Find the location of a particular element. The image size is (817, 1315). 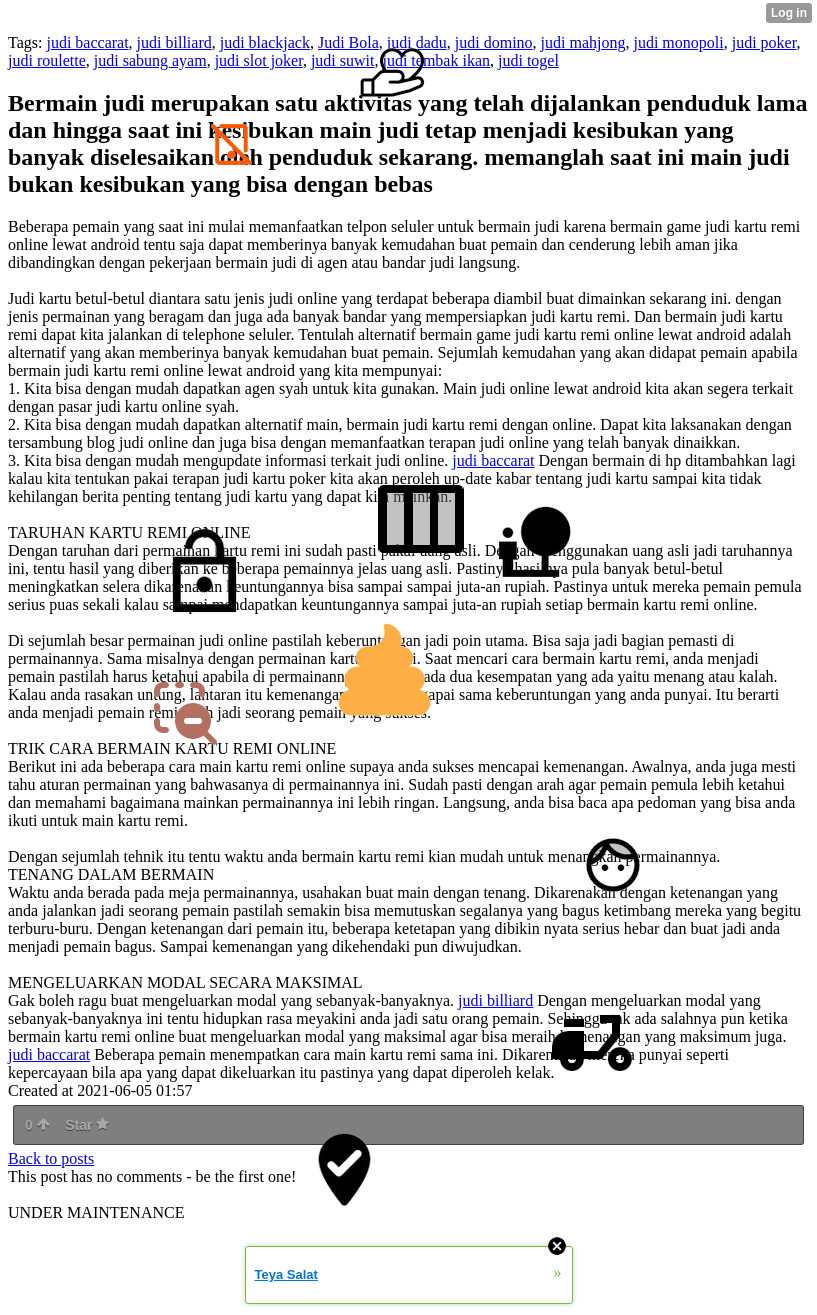

tablet device is disabled or unavailable is located at coordinates (231, 144).